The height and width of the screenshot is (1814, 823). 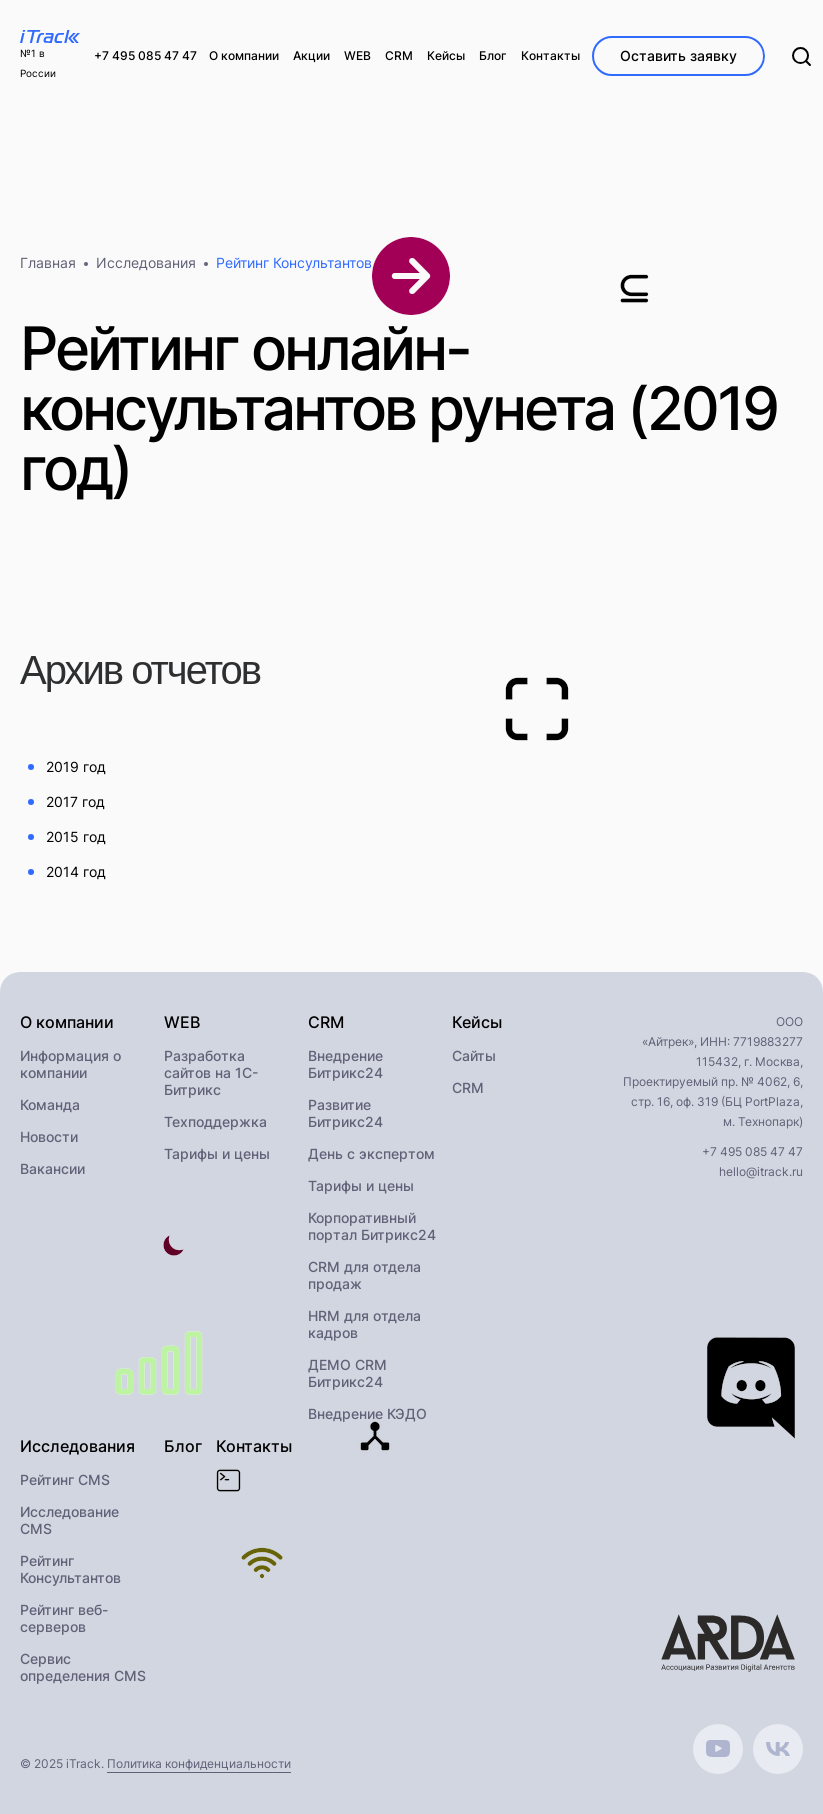 What do you see at coordinates (228, 1480) in the screenshot?
I see `open the command line terminal` at bounding box center [228, 1480].